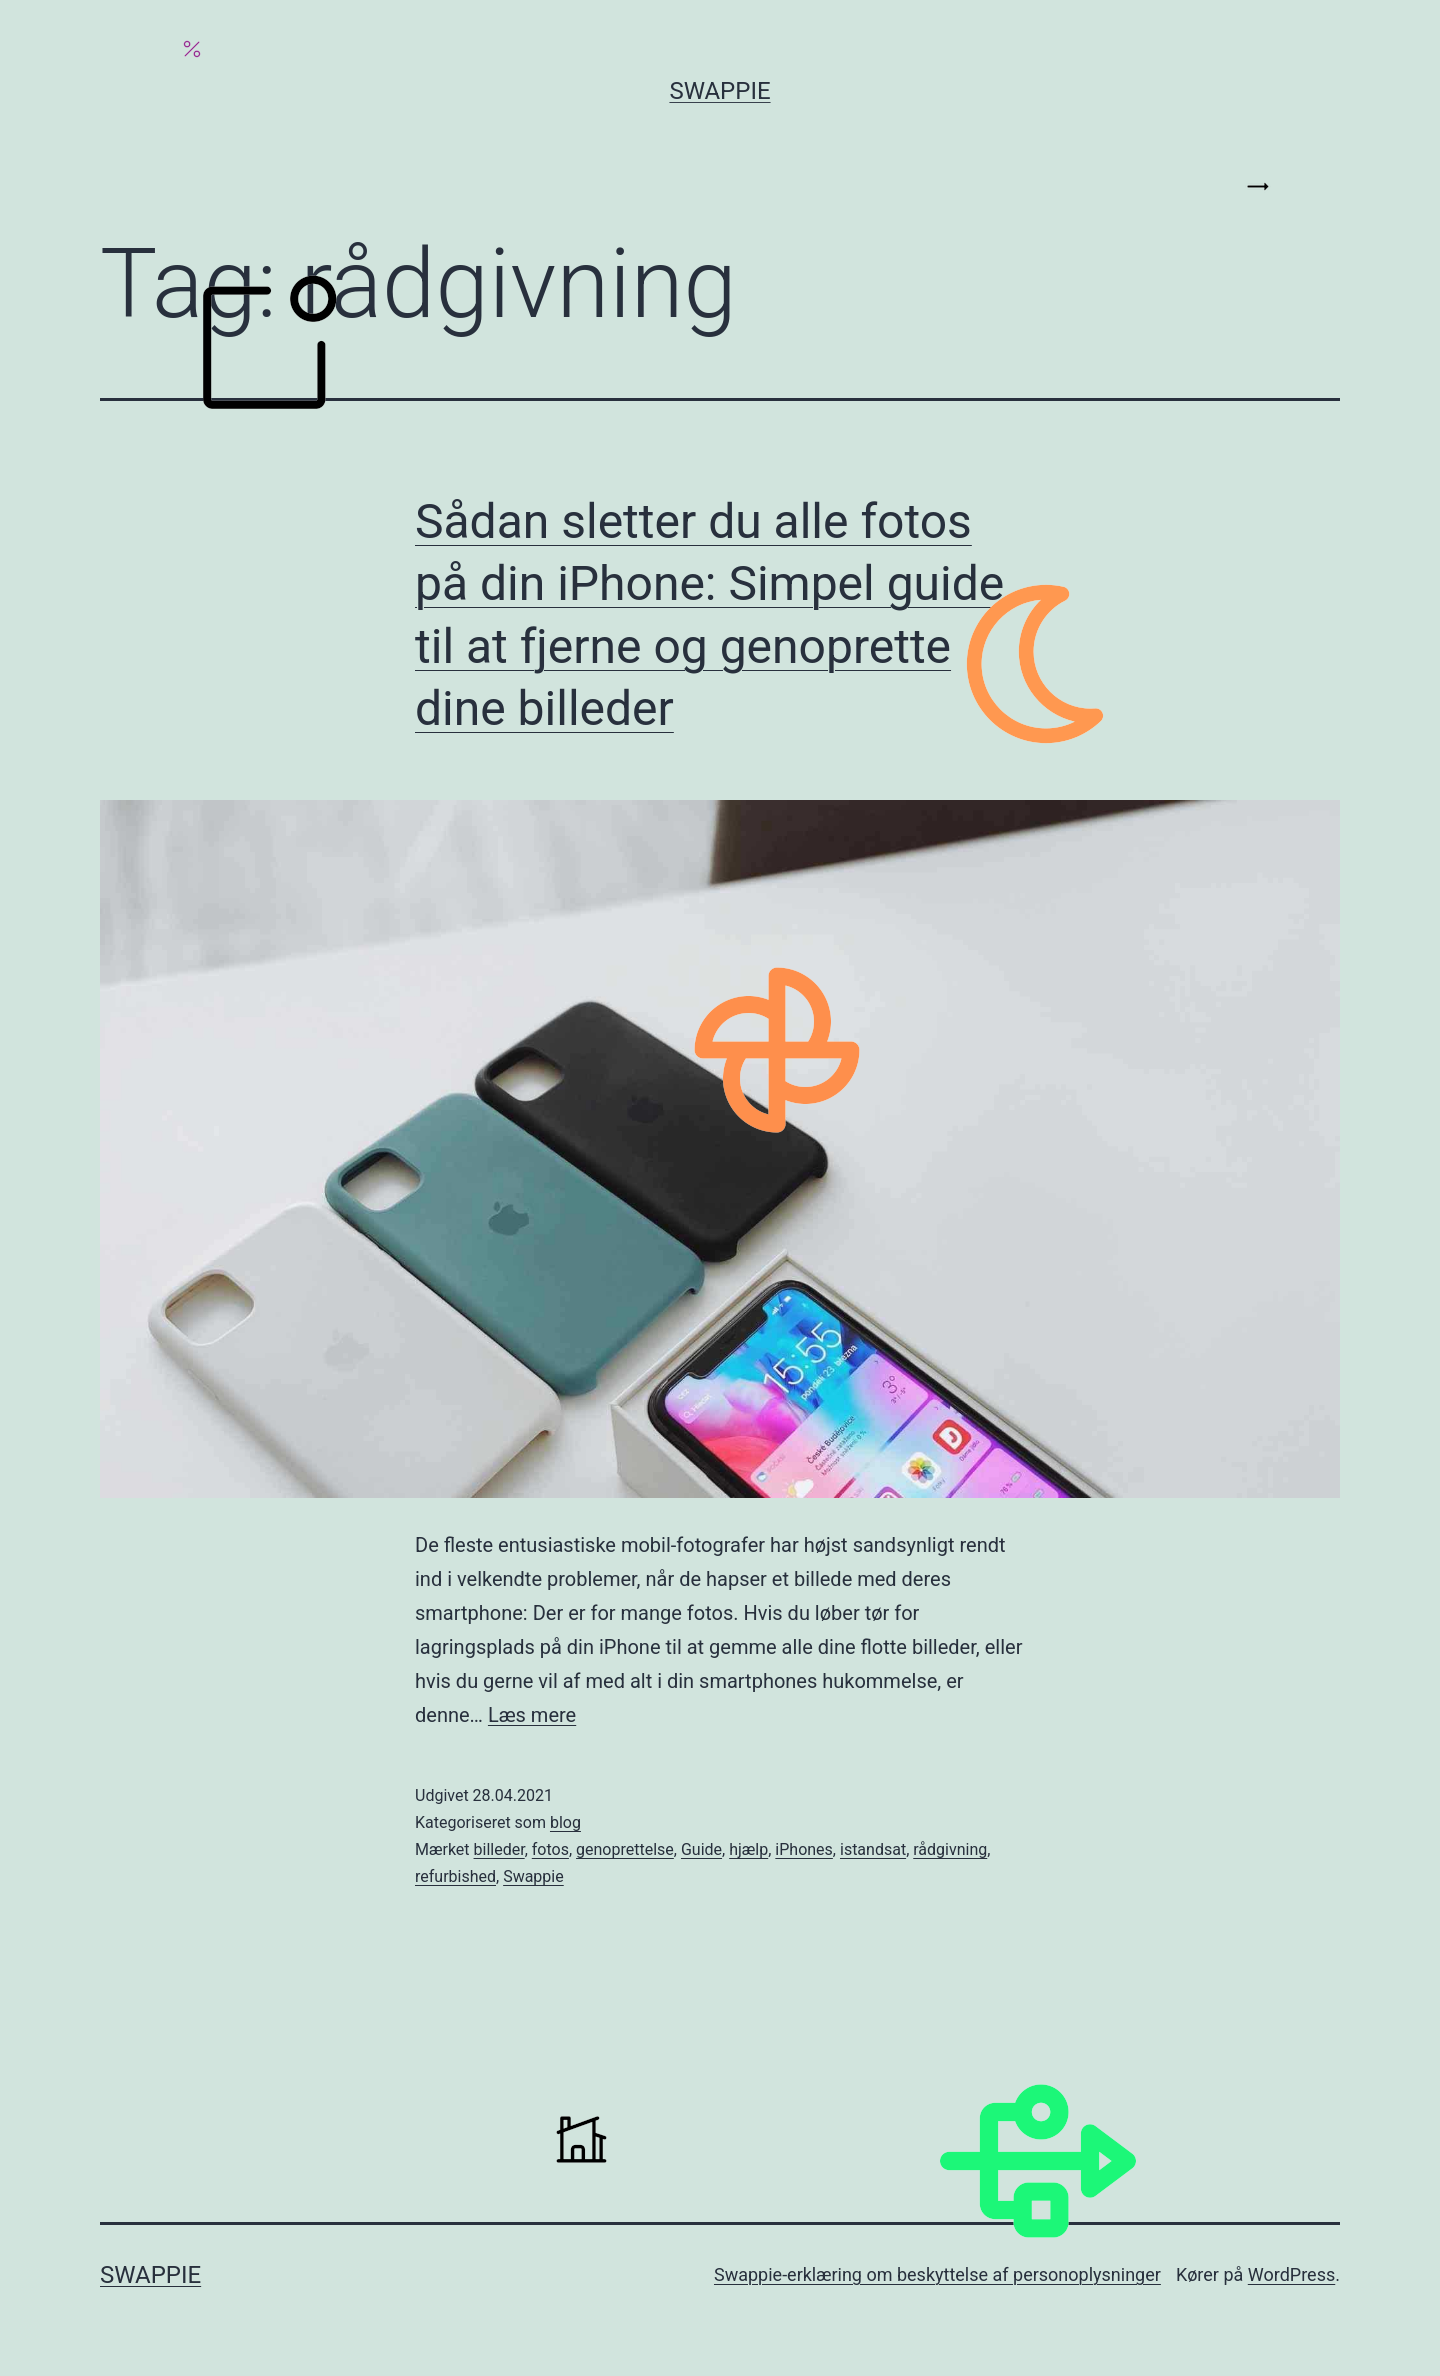 This screenshot has width=1440, height=2376. I want to click on indicates no change or stable trend, so click(1257, 186).